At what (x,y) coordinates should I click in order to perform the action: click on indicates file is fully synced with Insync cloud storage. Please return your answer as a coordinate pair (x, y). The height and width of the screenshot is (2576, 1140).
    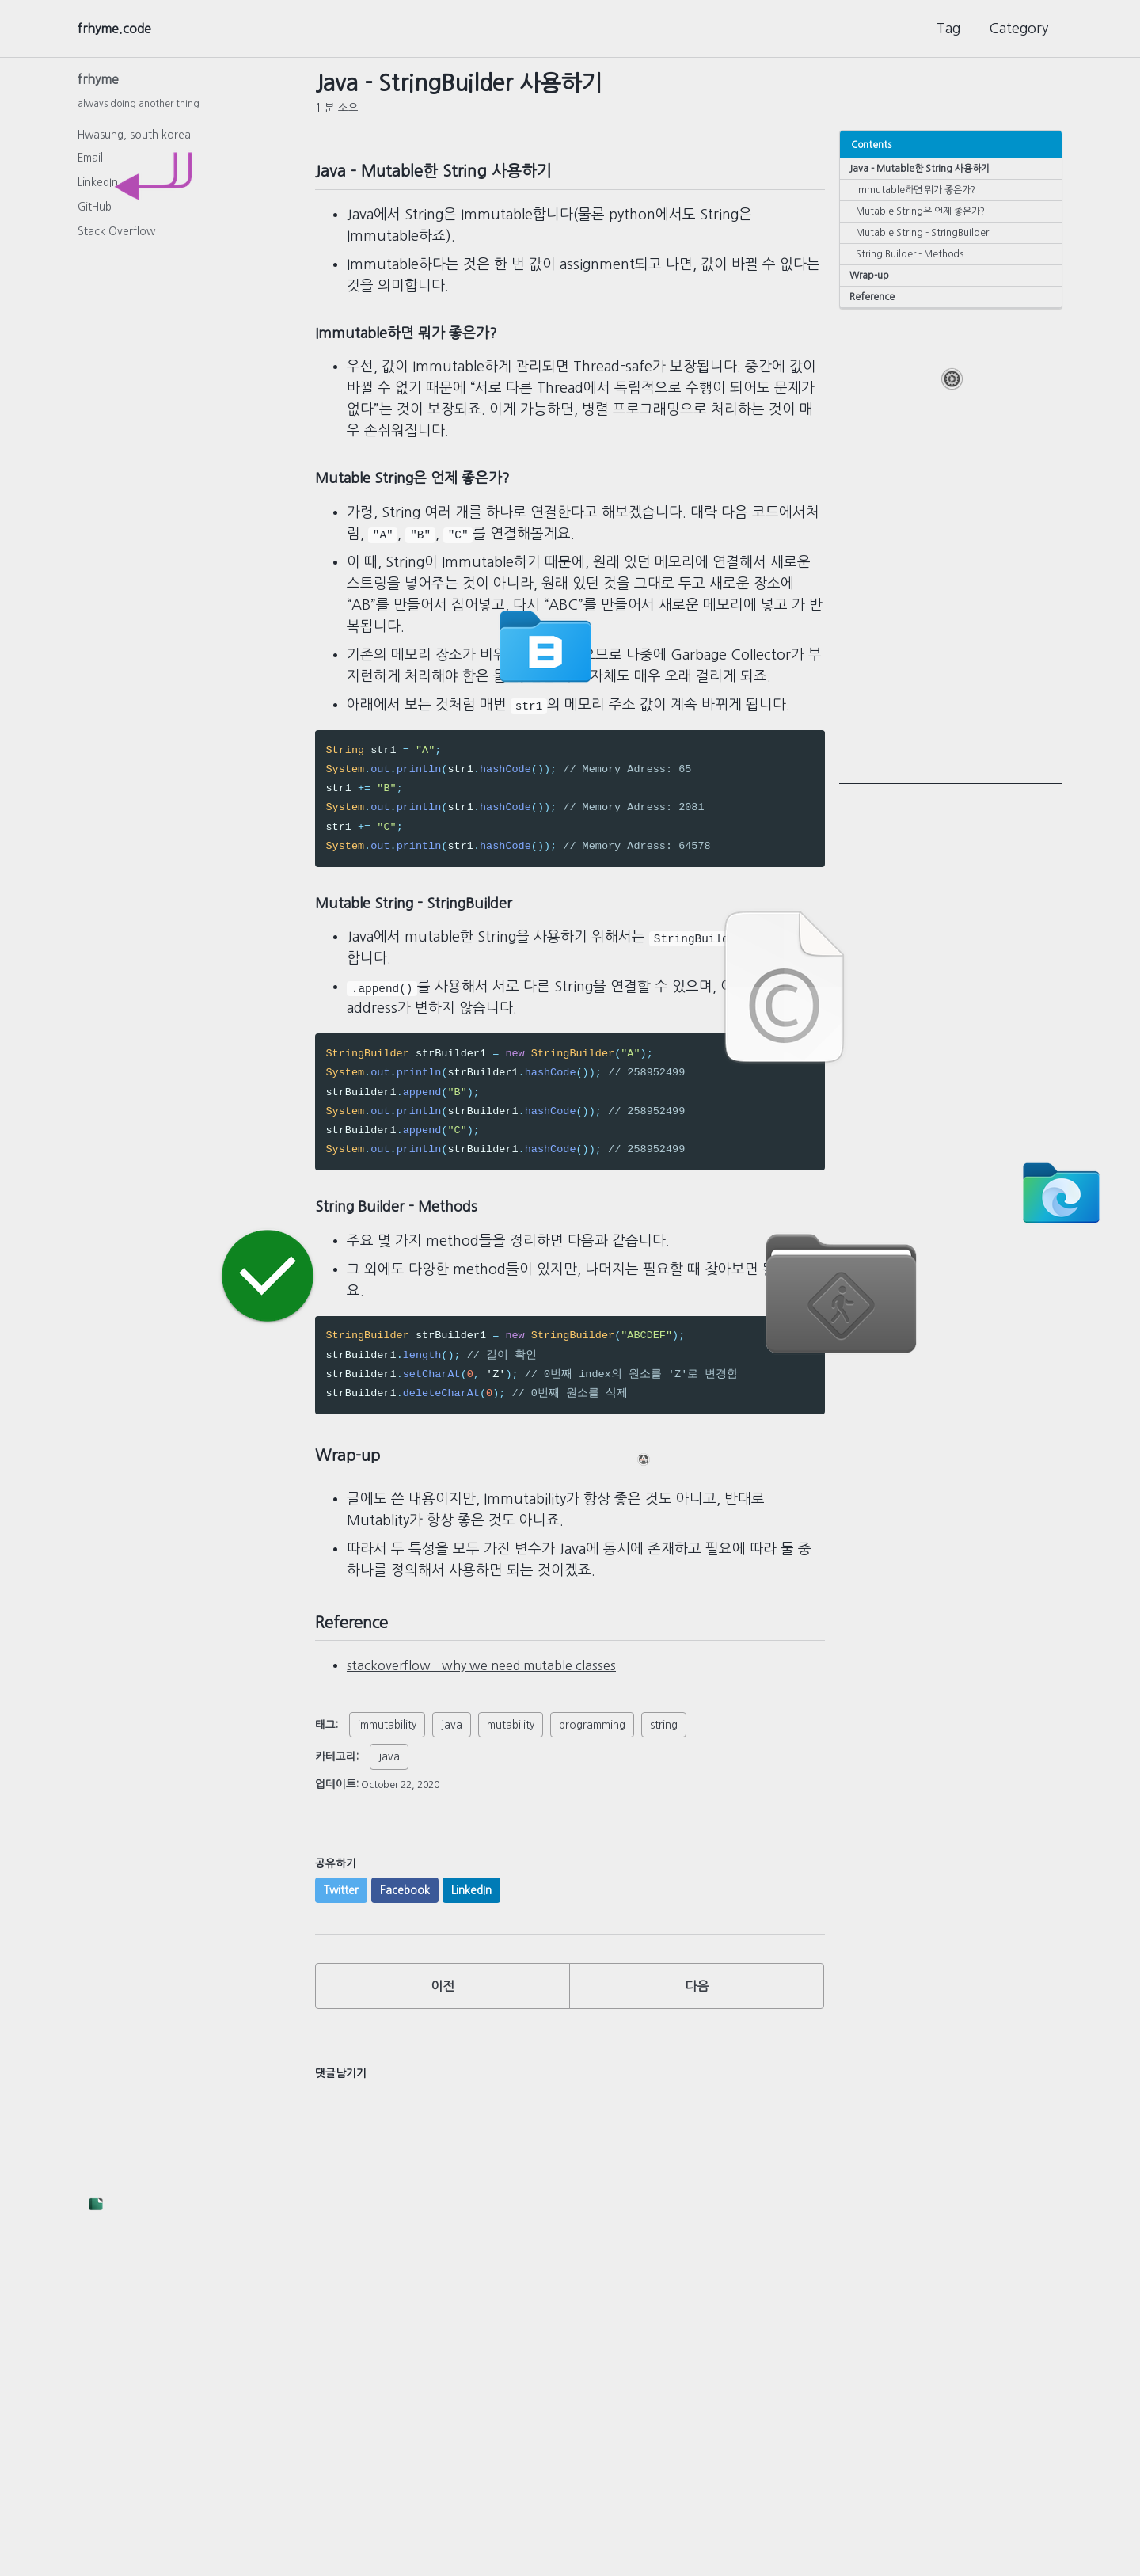
    Looking at the image, I should click on (268, 1276).